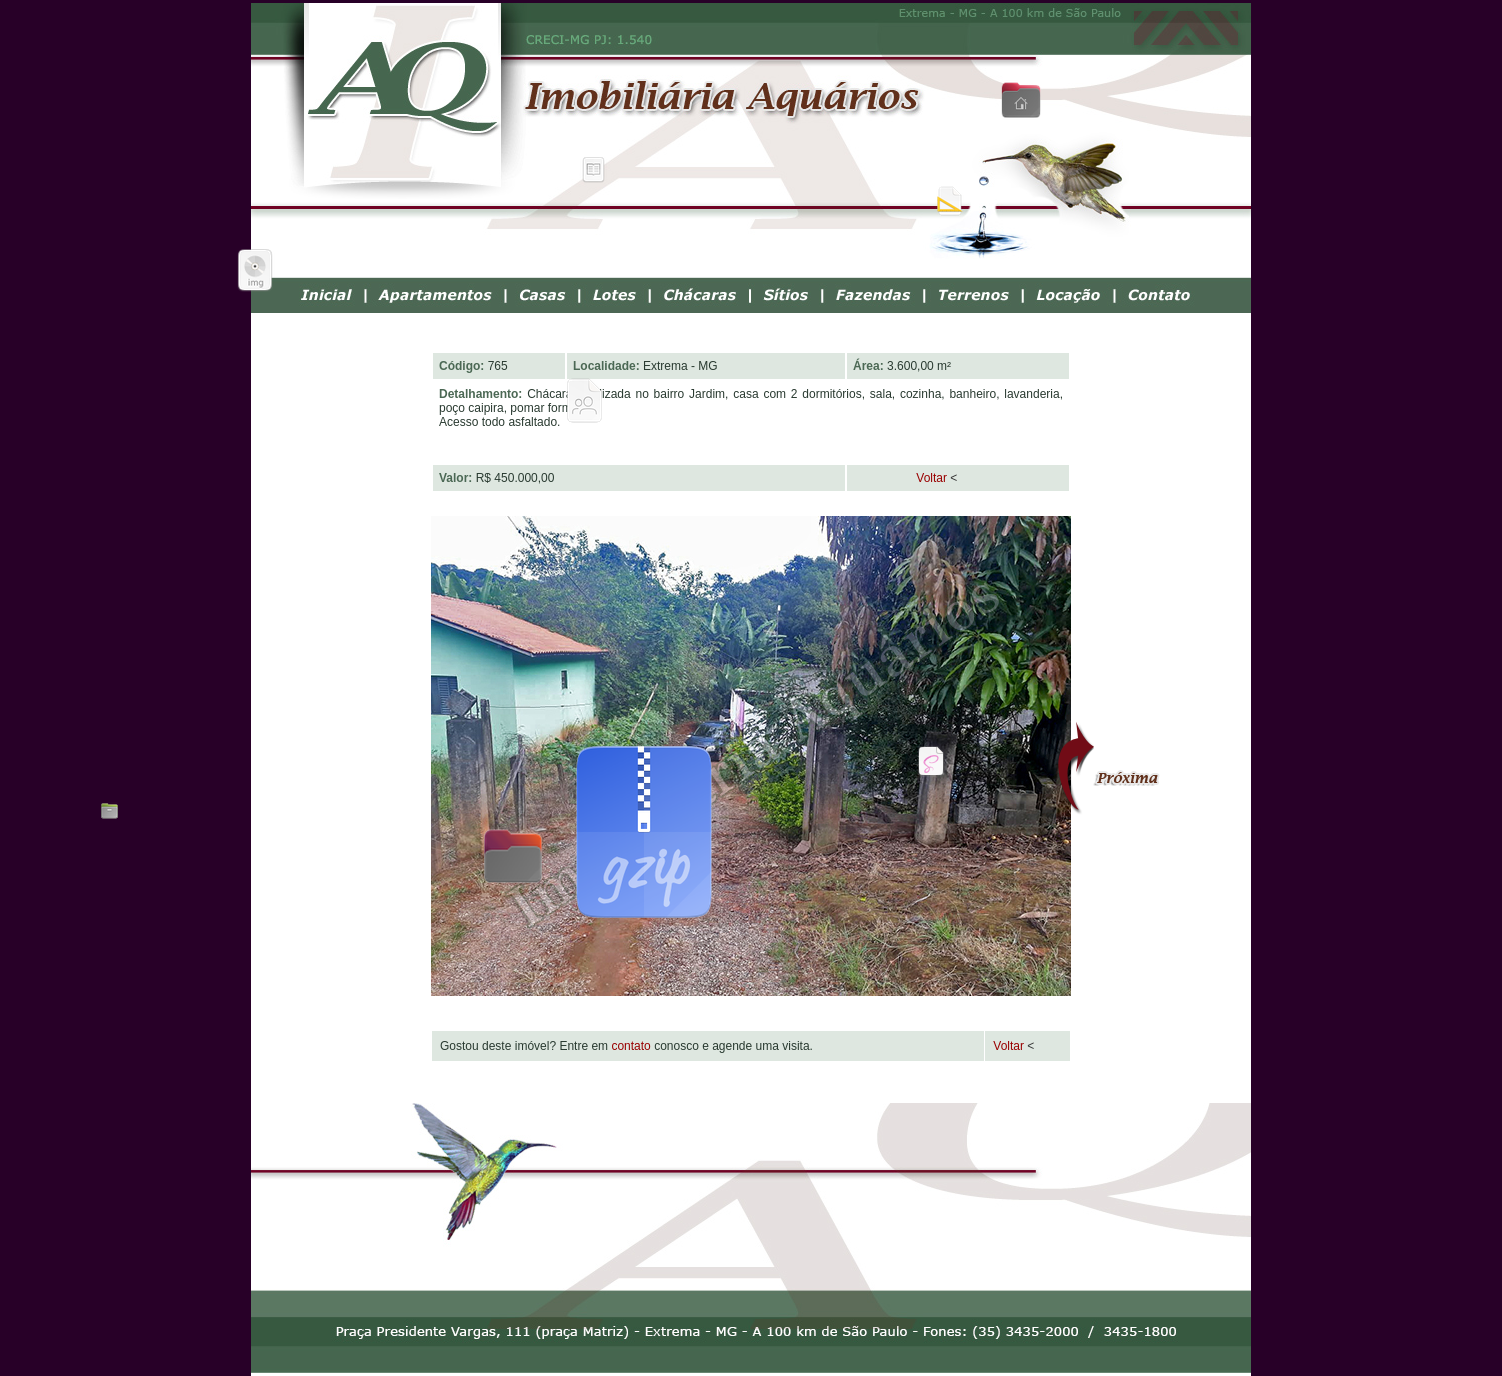 This screenshot has width=1502, height=1376. What do you see at coordinates (584, 400) in the screenshot?
I see `indicates a file containing author or contributor information` at bounding box center [584, 400].